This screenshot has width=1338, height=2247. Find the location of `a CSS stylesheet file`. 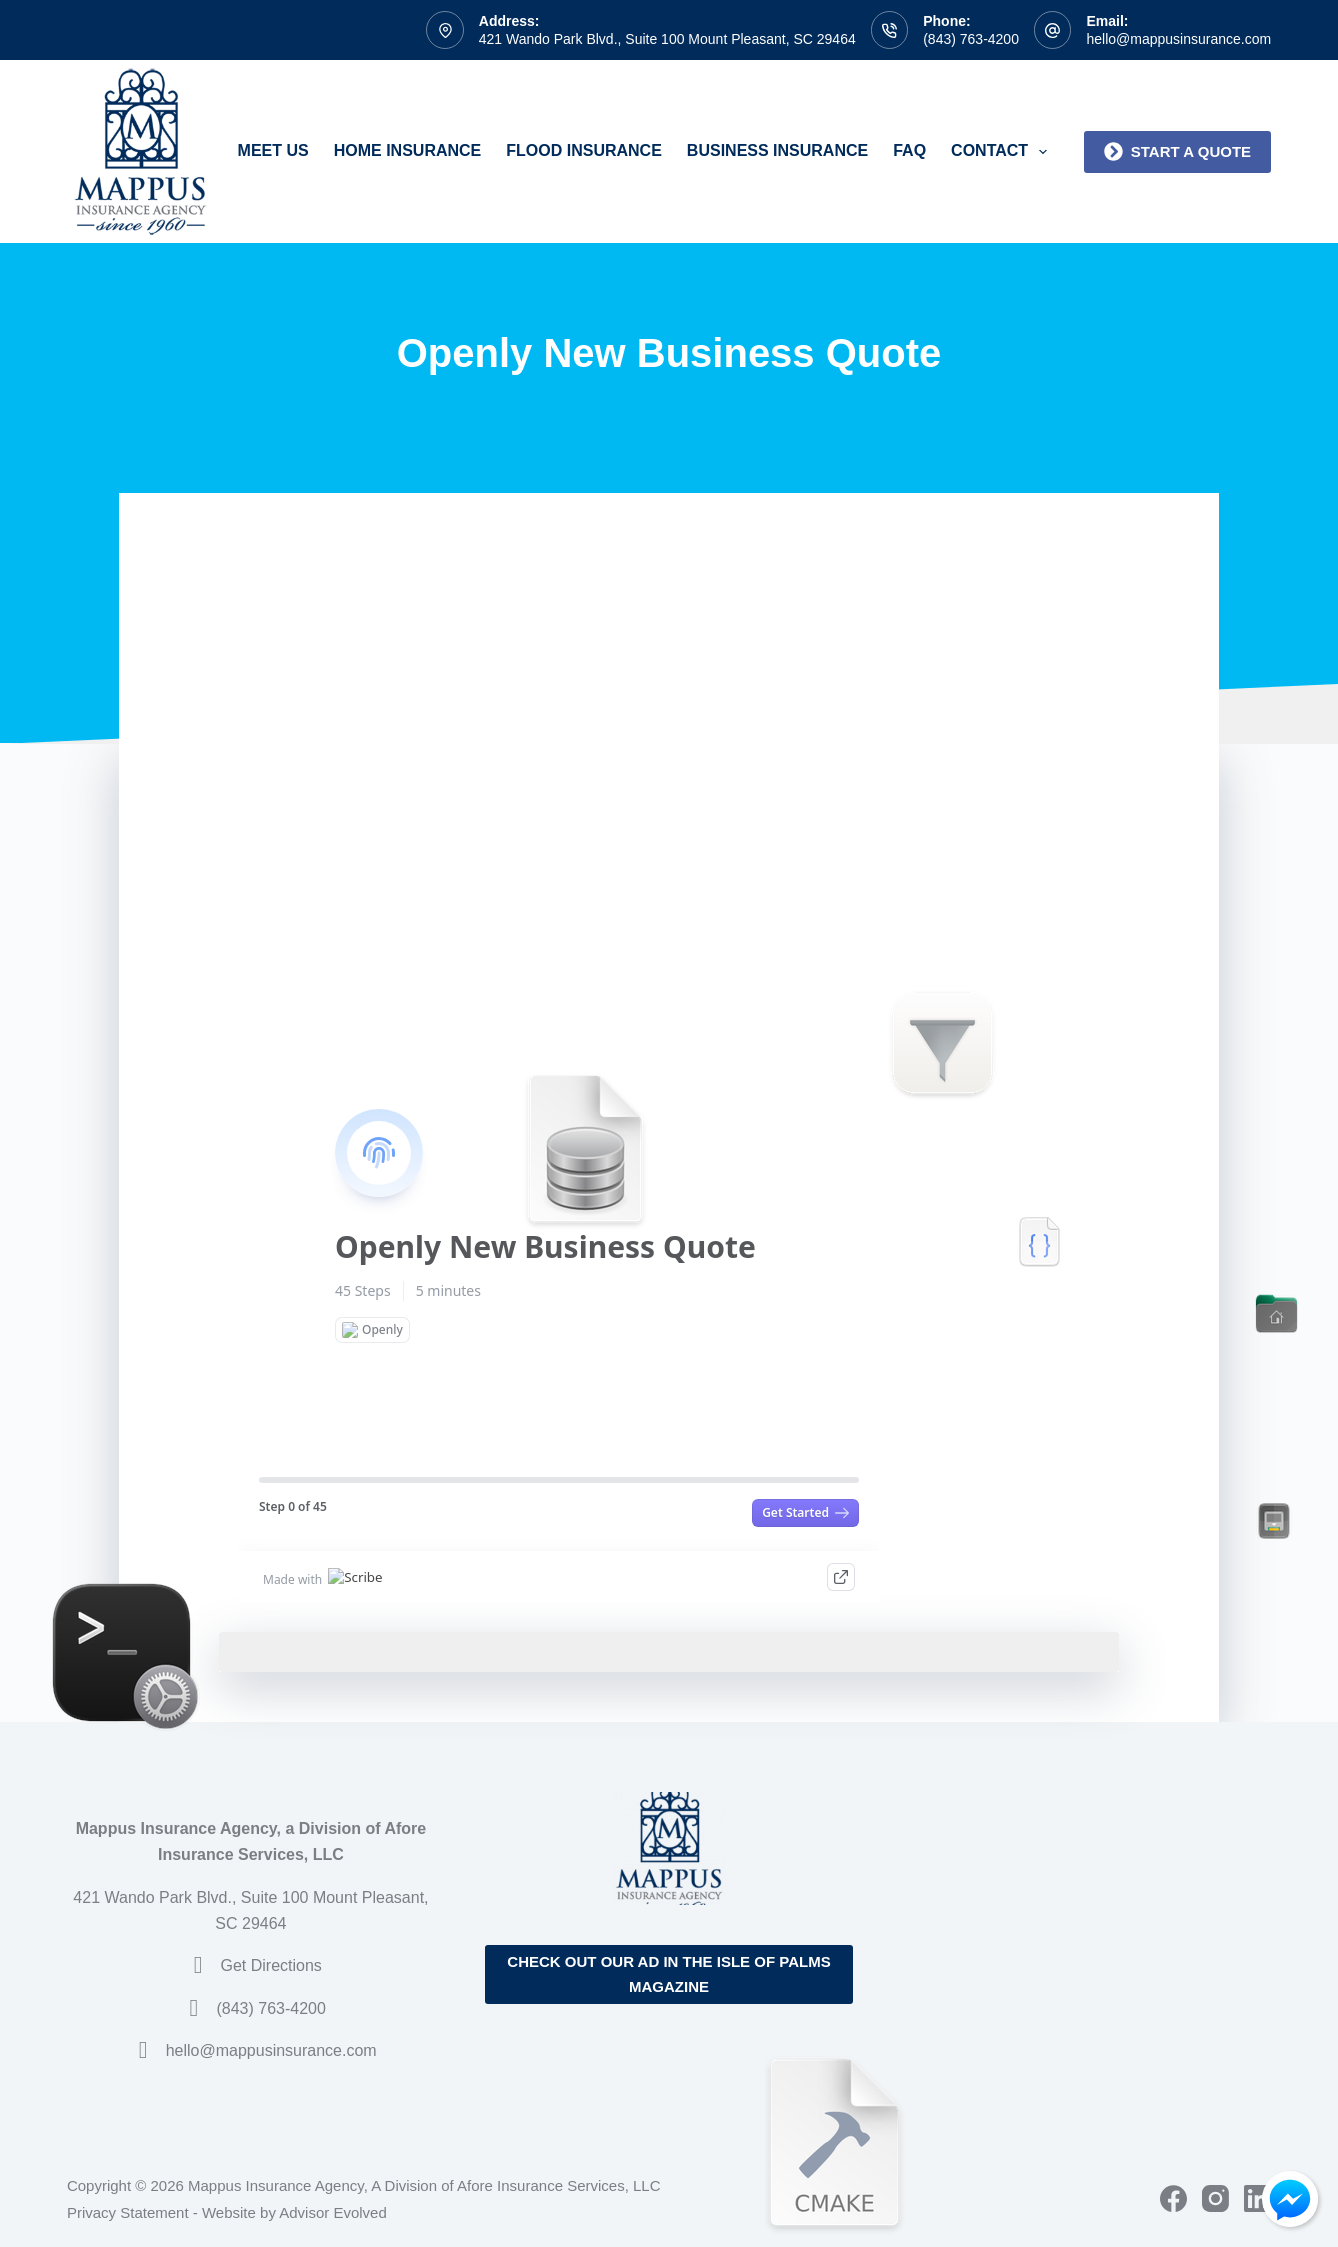

a CSS stylesheet file is located at coordinates (1039, 1241).